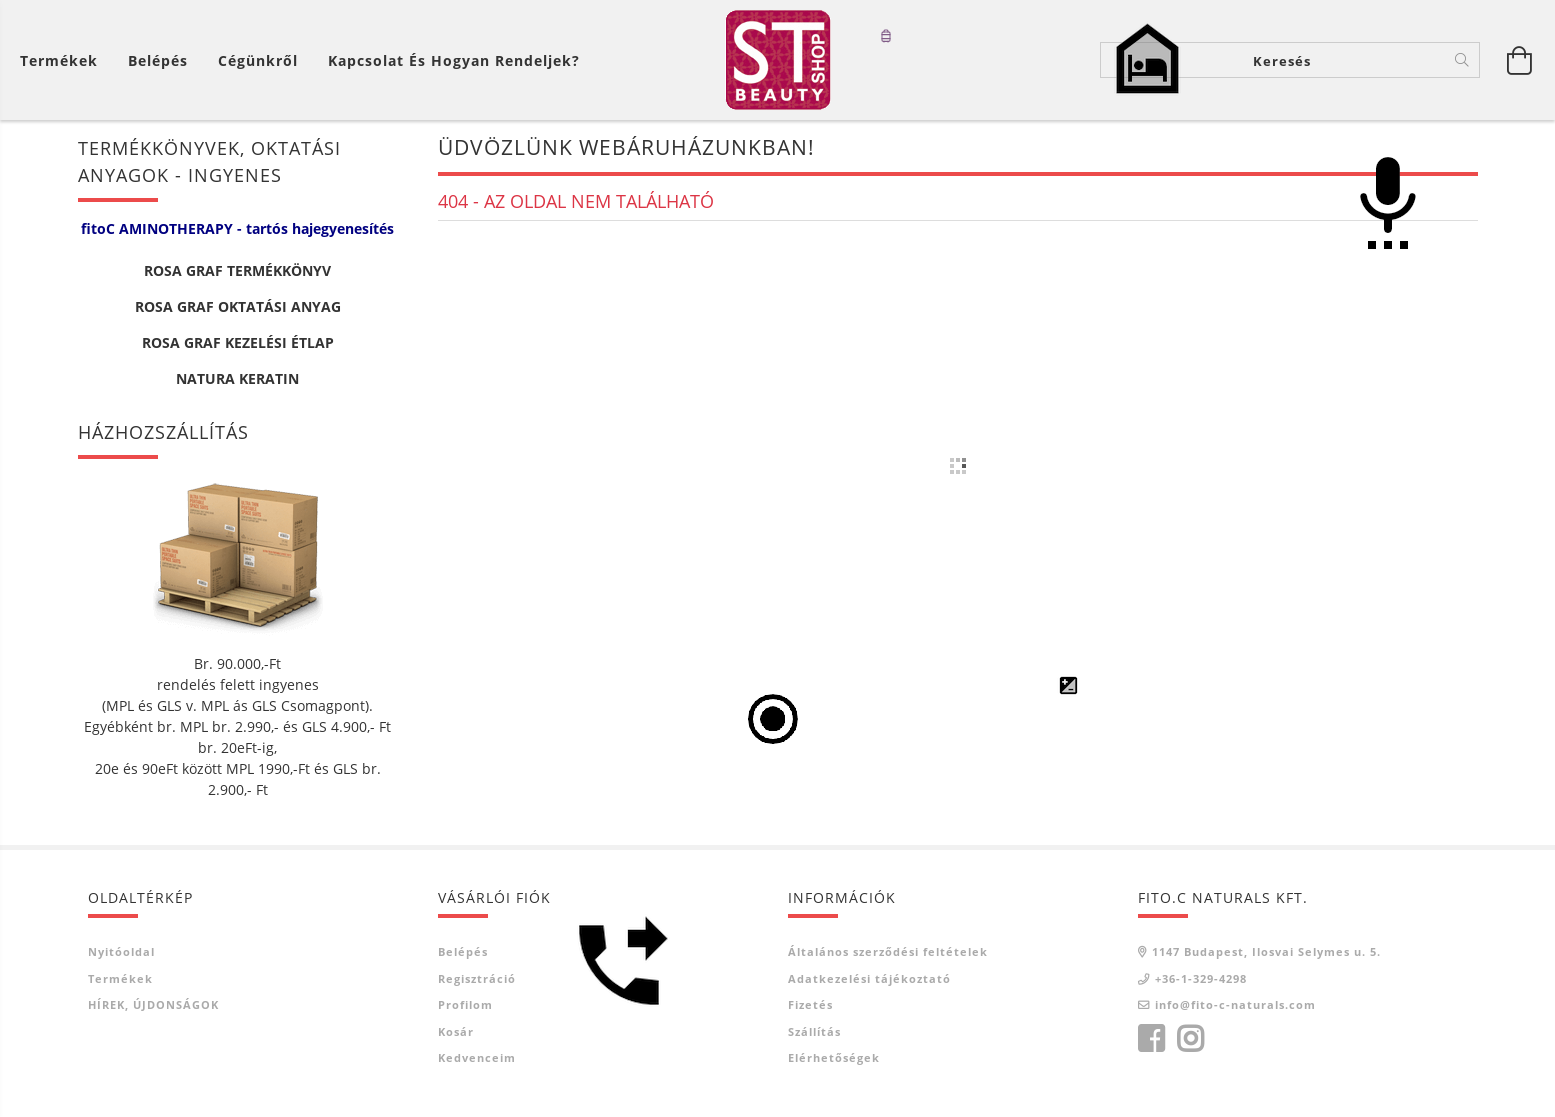  What do you see at coordinates (1388, 201) in the screenshot?
I see `access voice input settings` at bounding box center [1388, 201].